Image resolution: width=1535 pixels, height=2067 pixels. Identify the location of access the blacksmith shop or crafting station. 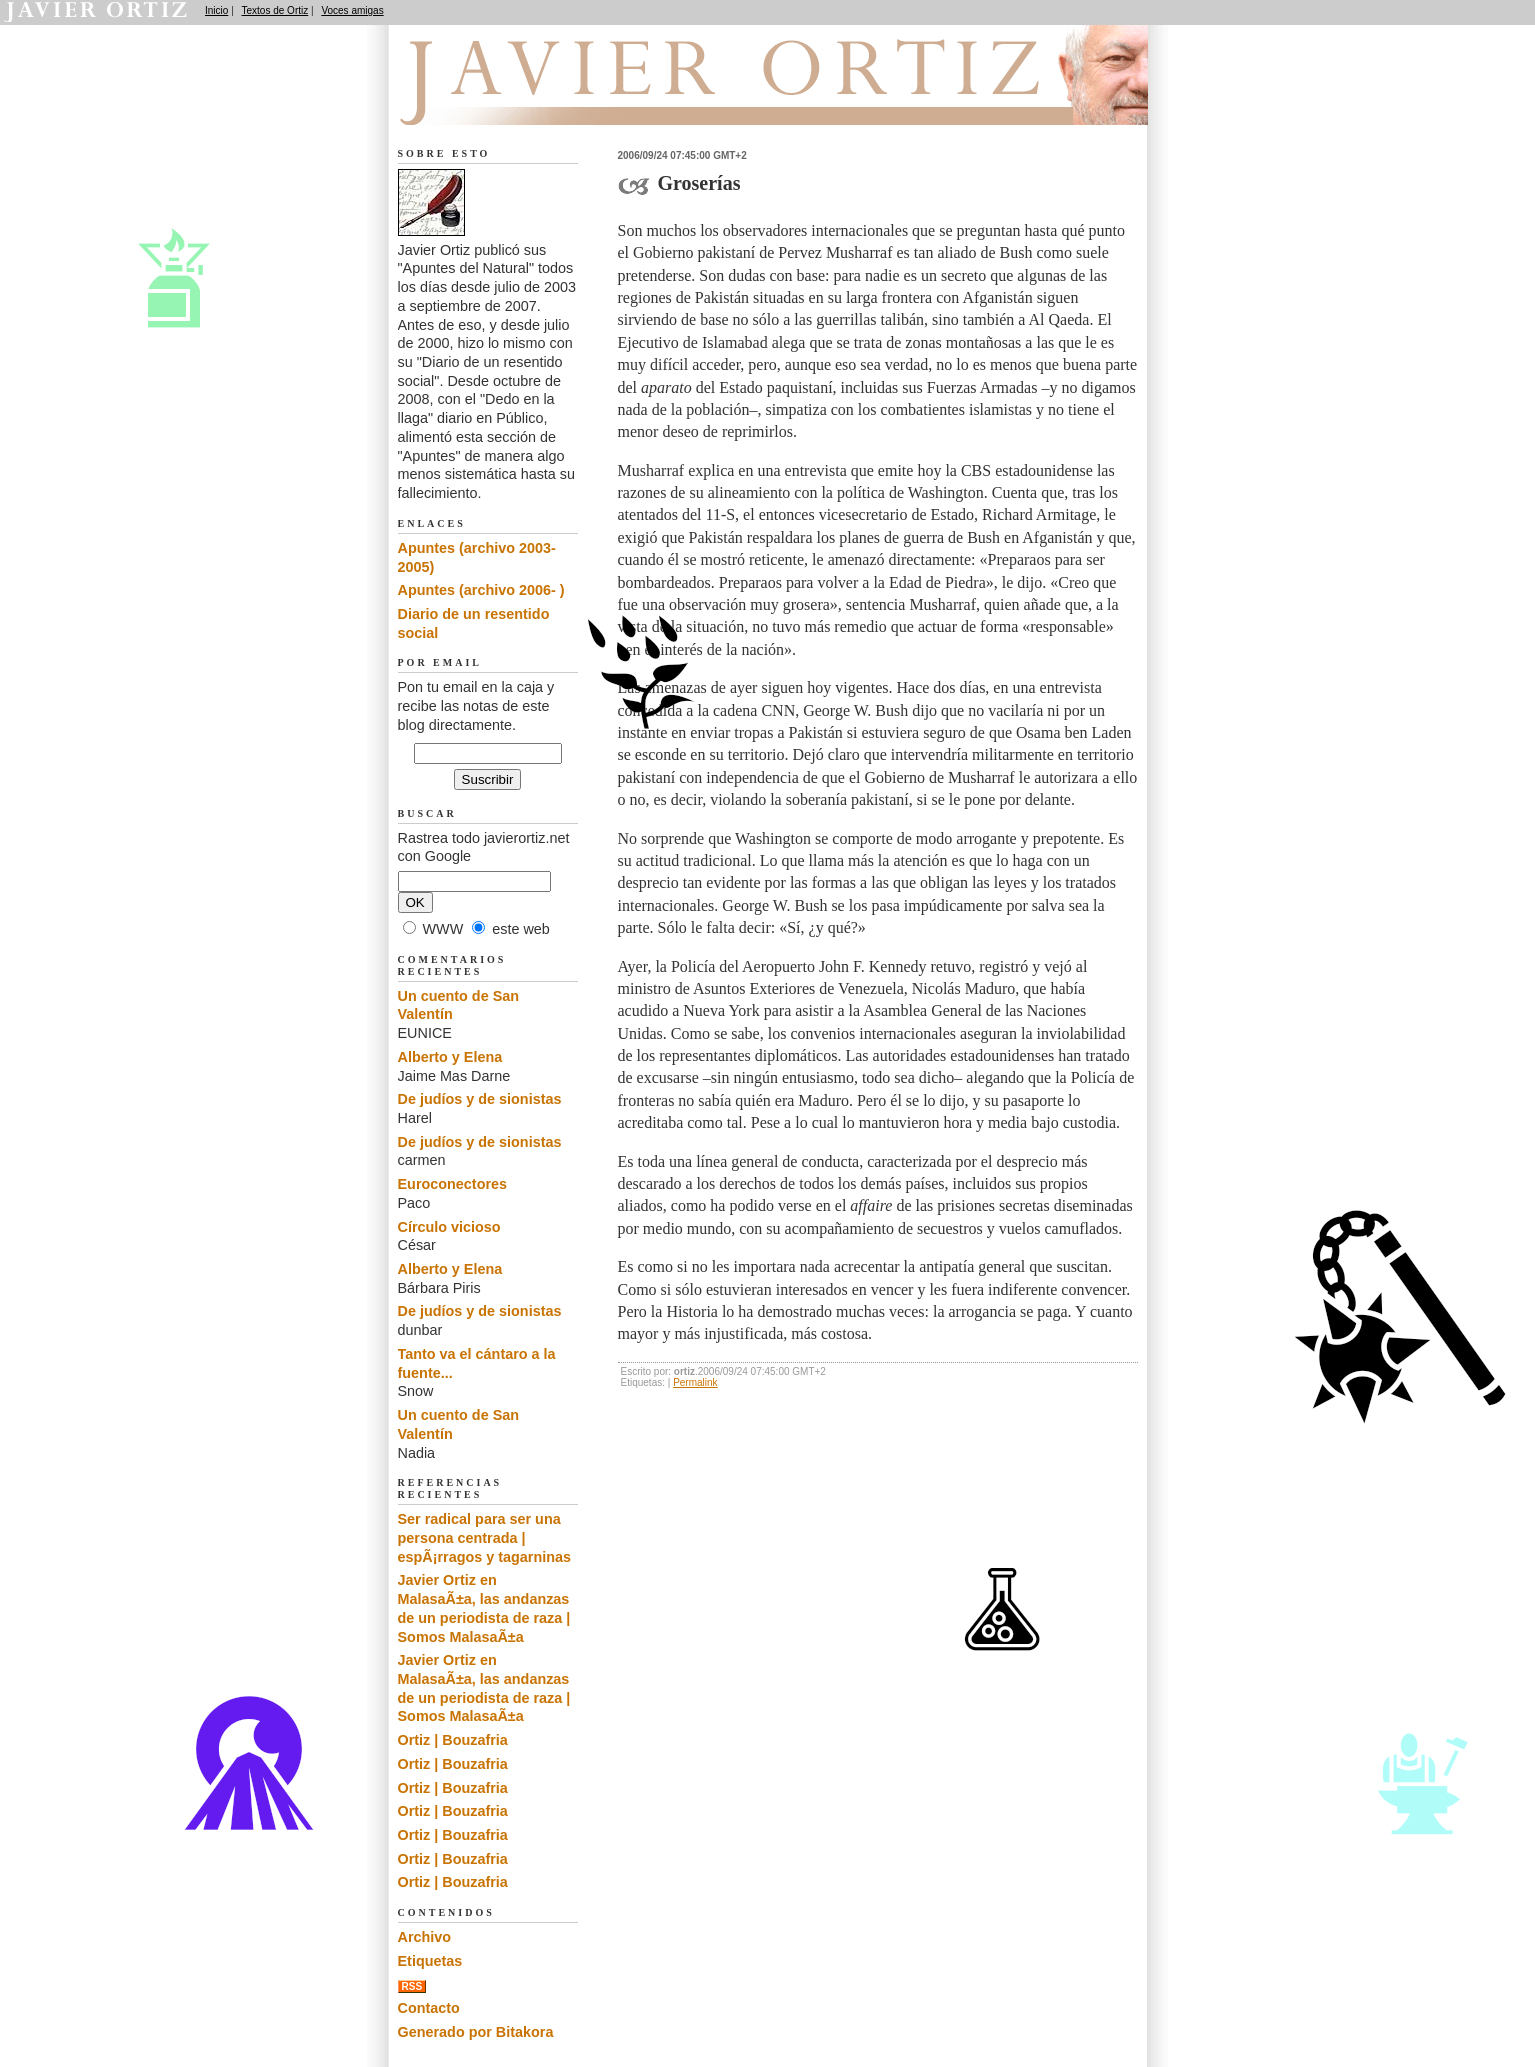
(1419, 1783).